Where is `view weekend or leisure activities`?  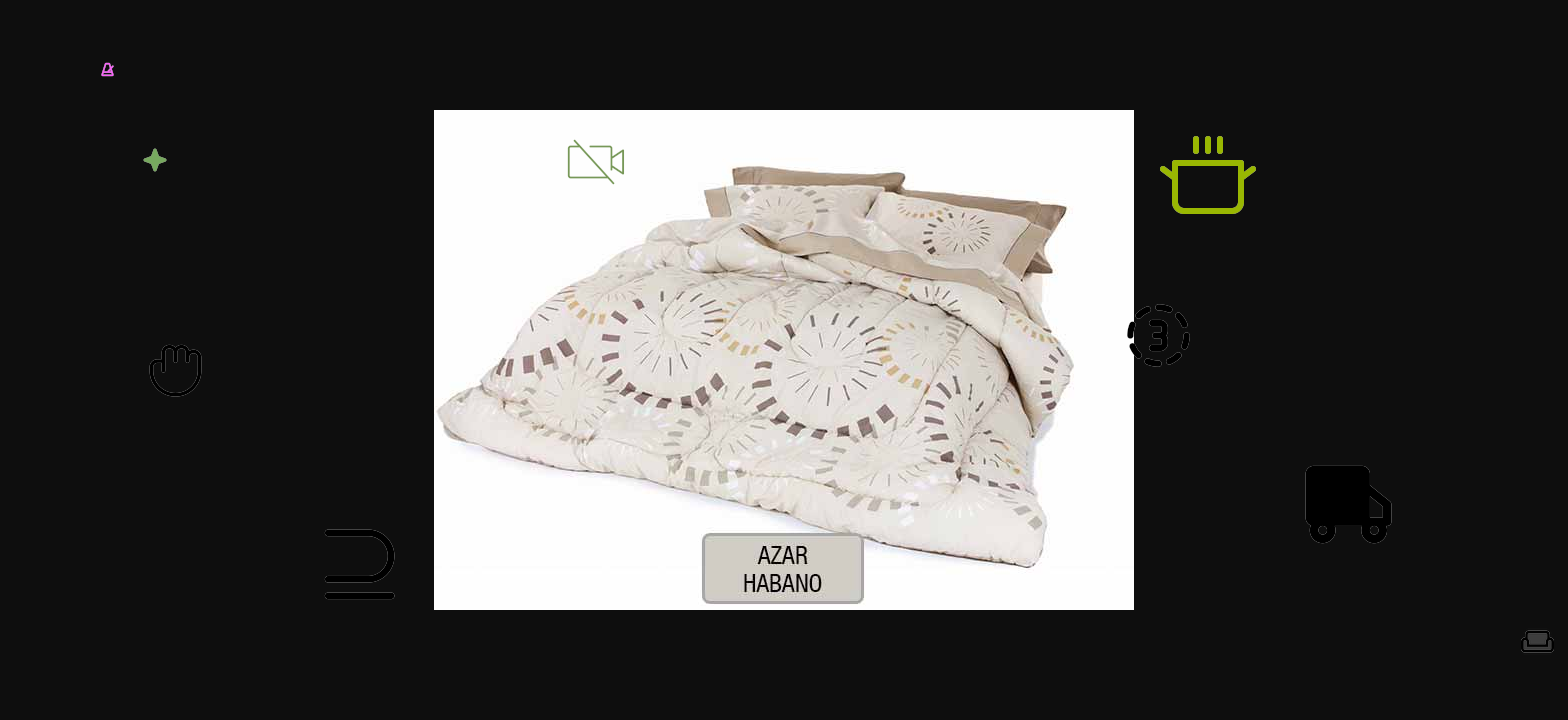 view weekend or leisure activities is located at coordinates (1537, 641).